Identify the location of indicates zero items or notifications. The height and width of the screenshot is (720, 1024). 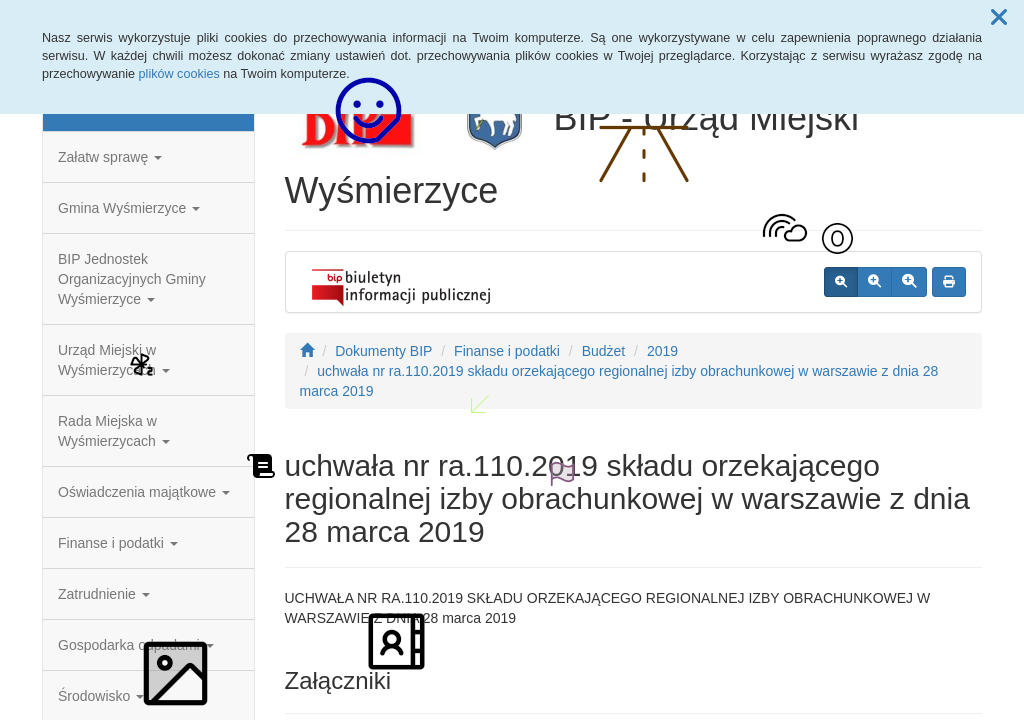
(837, 238).